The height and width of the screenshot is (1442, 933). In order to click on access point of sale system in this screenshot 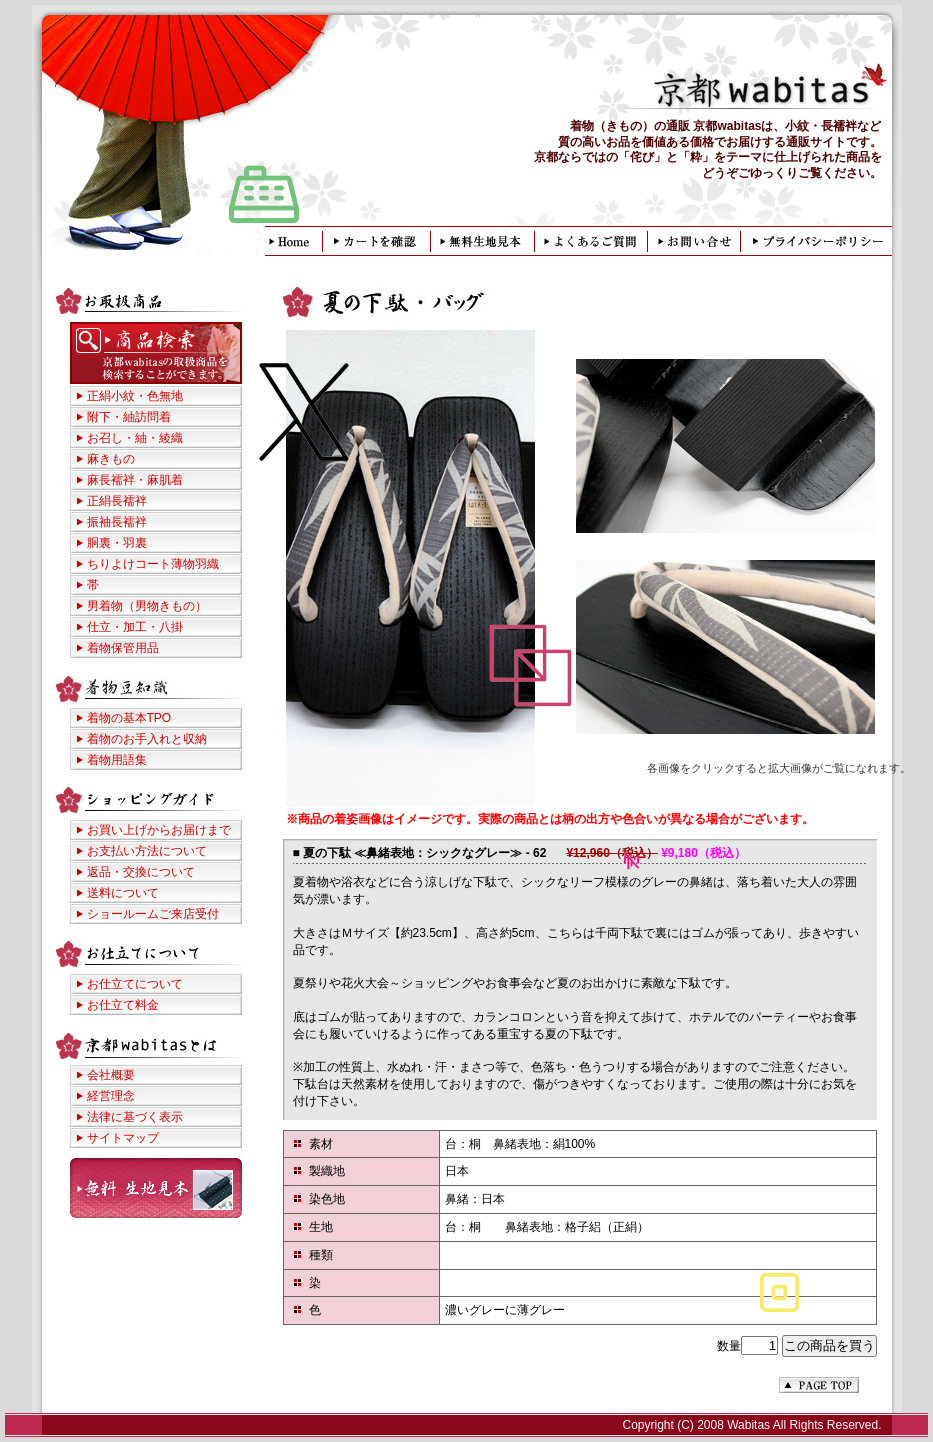, I will do `click(264, 198)`.